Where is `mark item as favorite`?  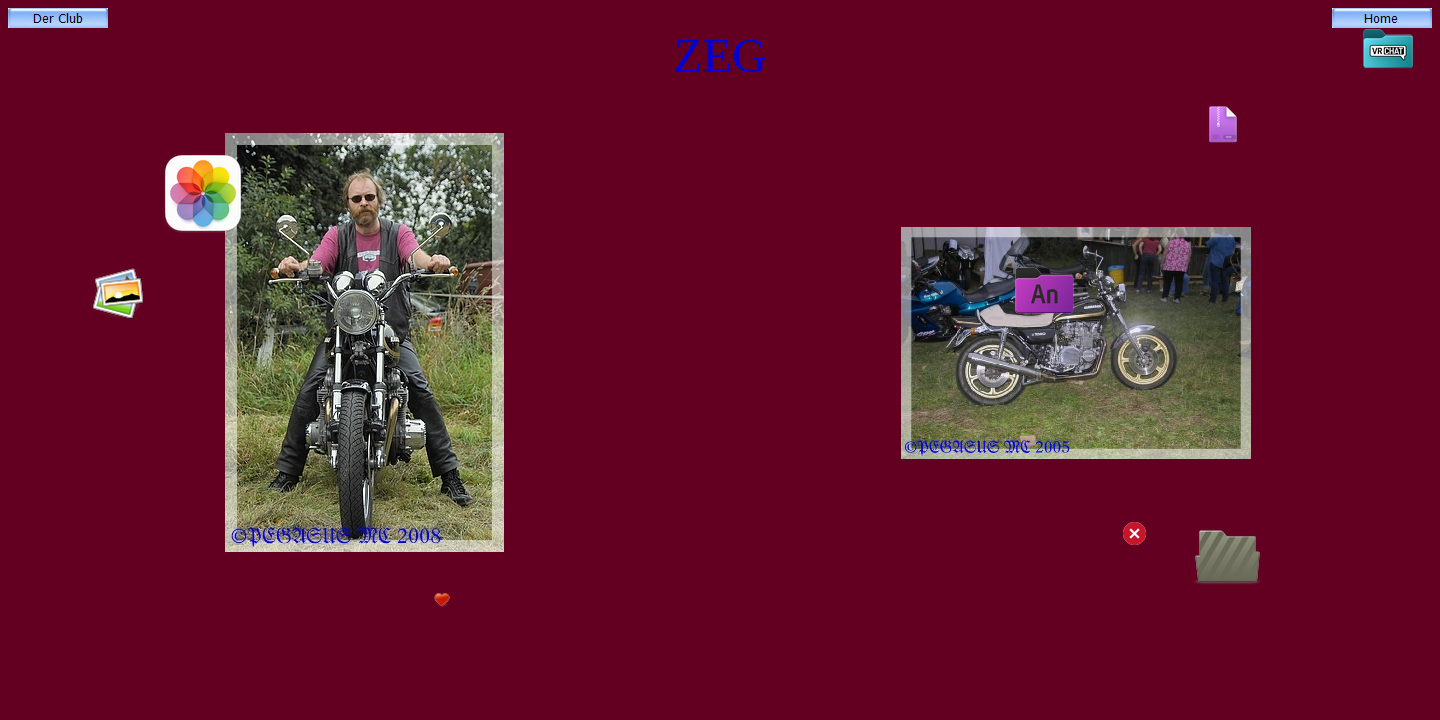
mark item as favorite is located at coordinates (442, 600).